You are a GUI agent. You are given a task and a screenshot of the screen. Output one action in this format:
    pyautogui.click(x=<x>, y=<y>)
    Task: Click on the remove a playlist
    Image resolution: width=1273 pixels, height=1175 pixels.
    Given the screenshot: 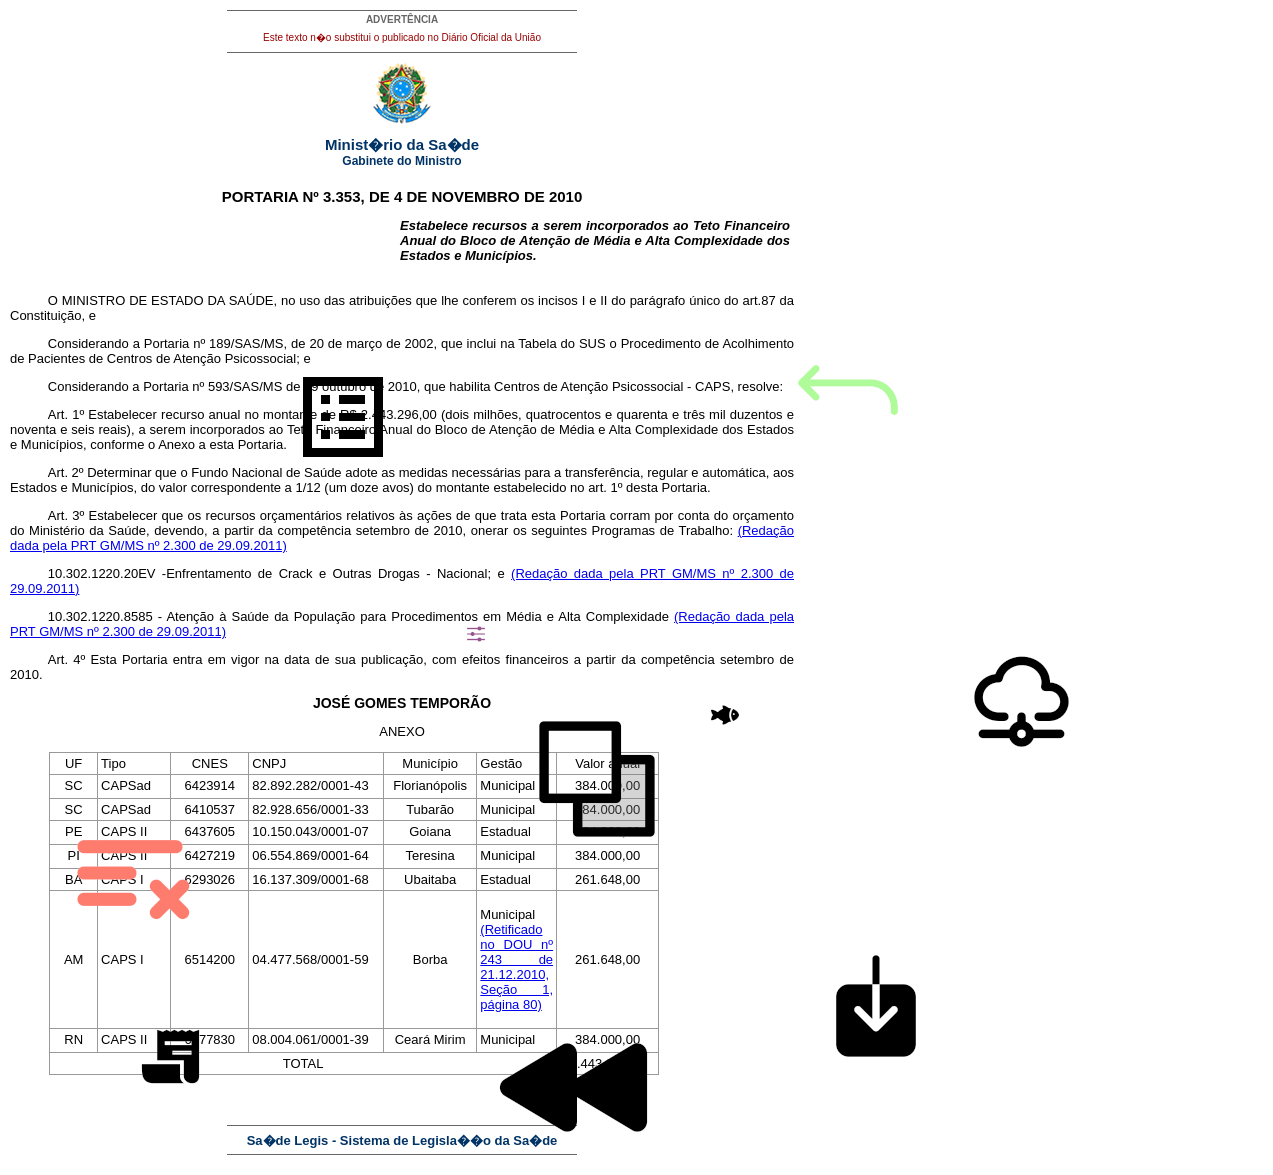 What is the action you would take?
    pyautogui.click(x=130, y=873)
    